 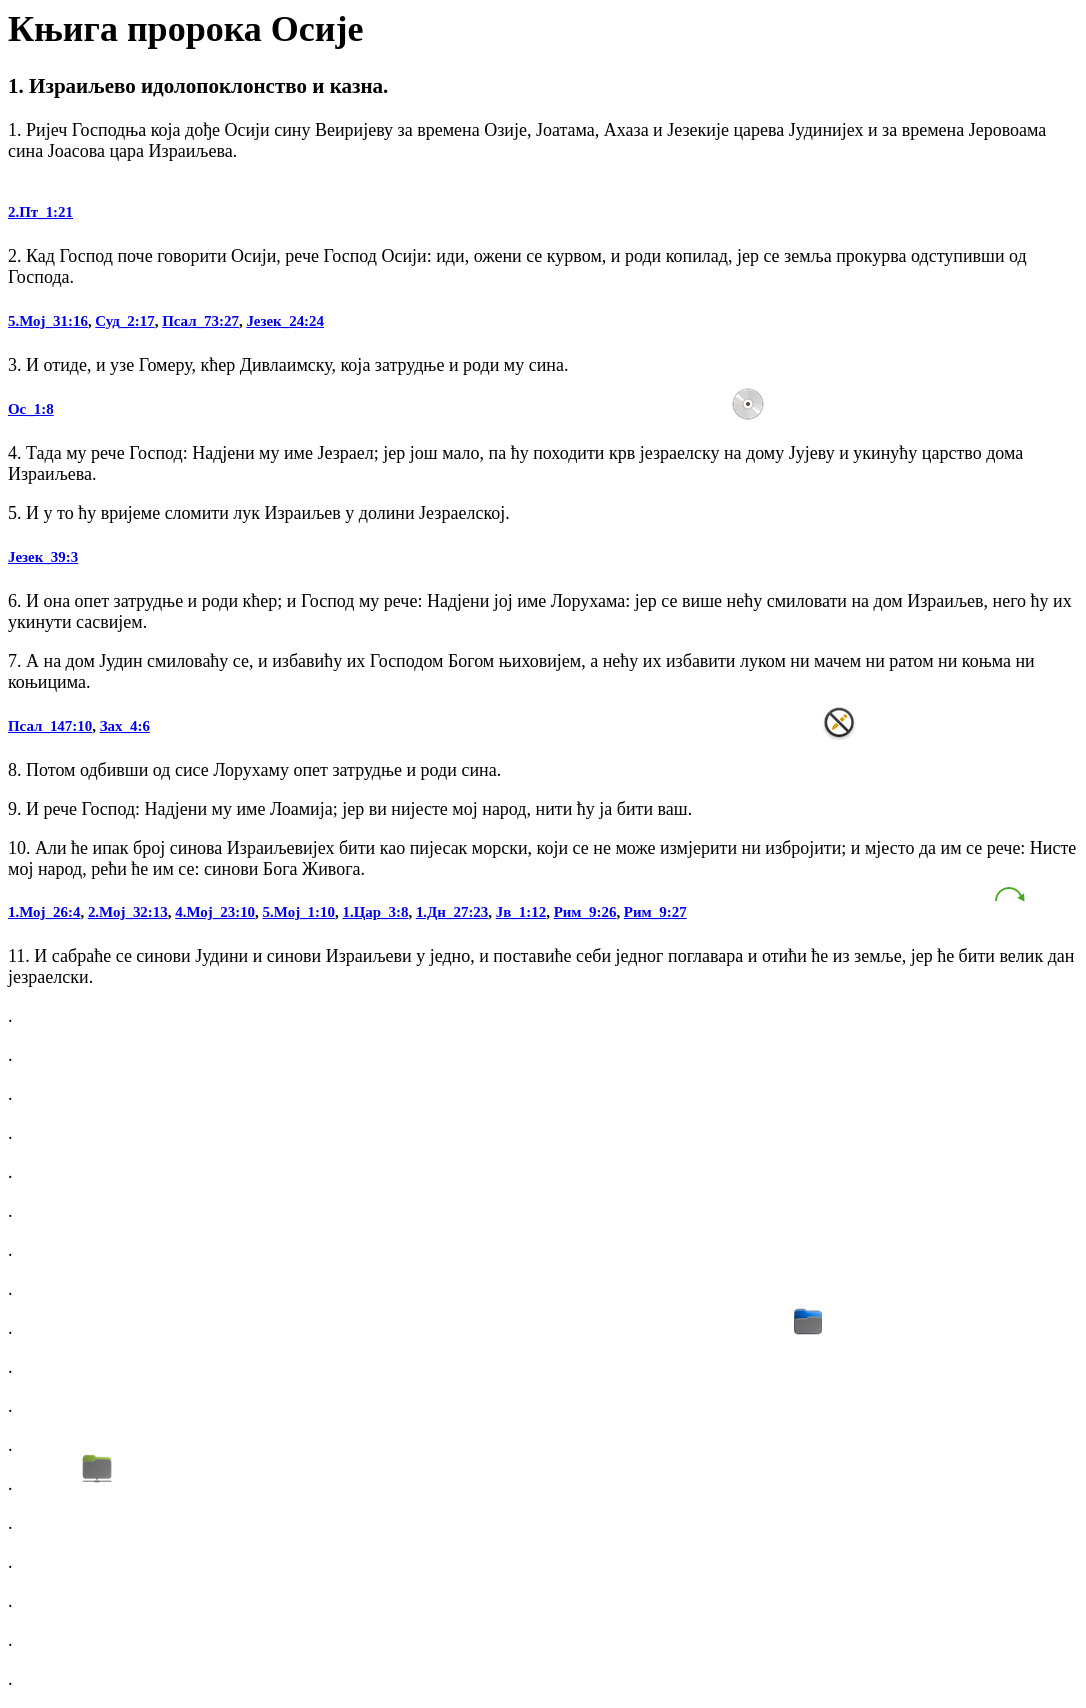 What do you see at coordinates (1009, 894) in the screenshot?
I see `redo the last undone action` at bounding box center [1009, 894].